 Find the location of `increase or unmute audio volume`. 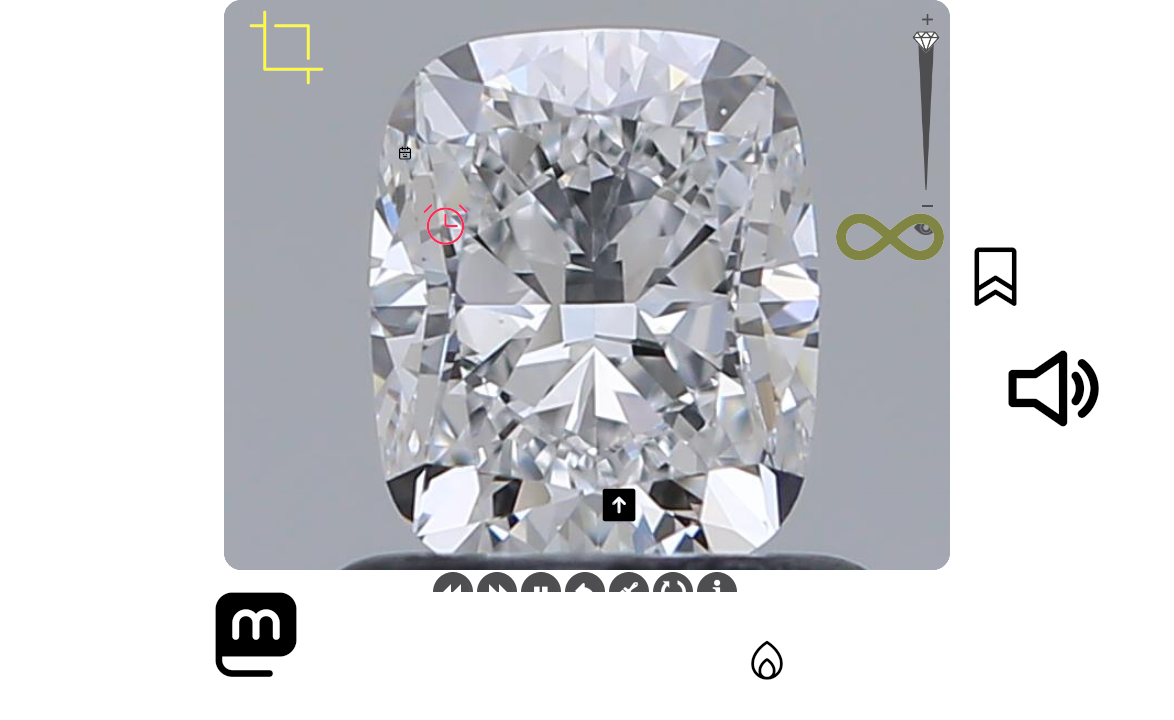

increase or unmute audio volume is located at coordinates (1052, 388).